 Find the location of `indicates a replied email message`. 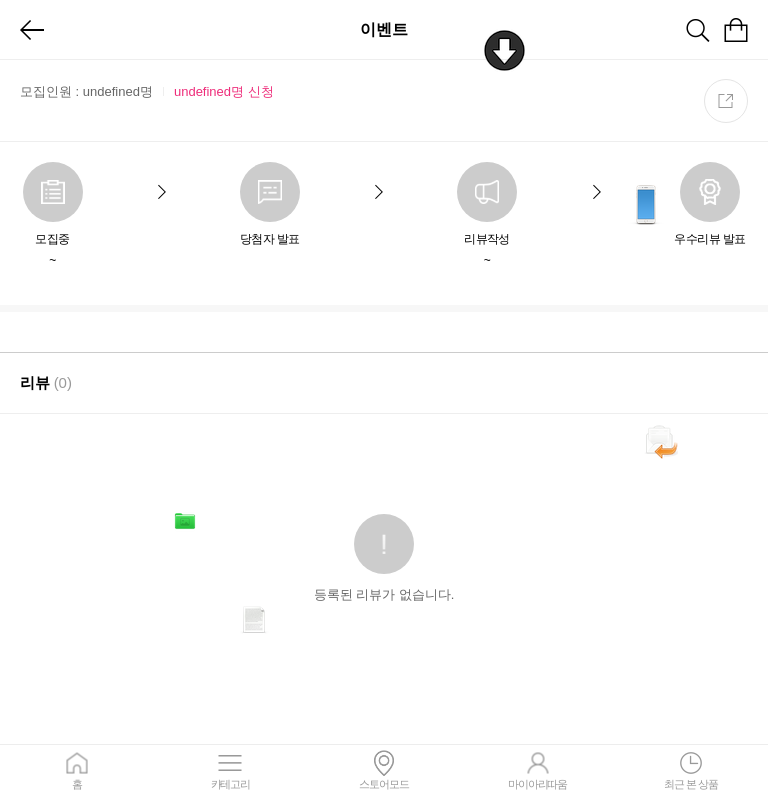

indicates a replied email message is located at coordinates (661, 442).